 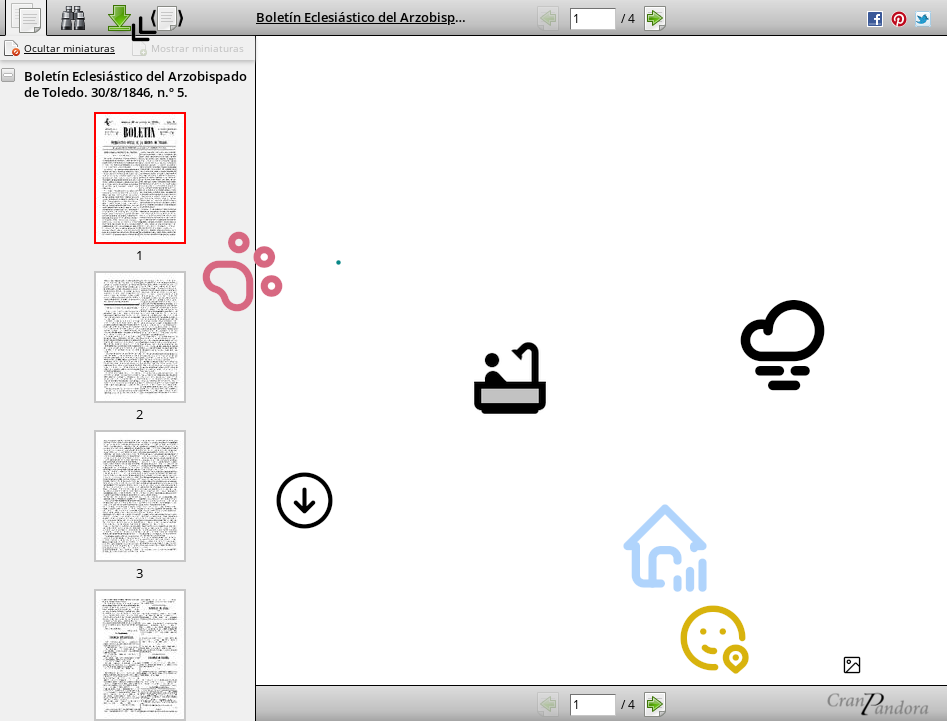 What do you see at coordinates (510, 378) in the screenshot?
I see `indicates bathroom or bathing facilities` at bounding box center [510, 378].